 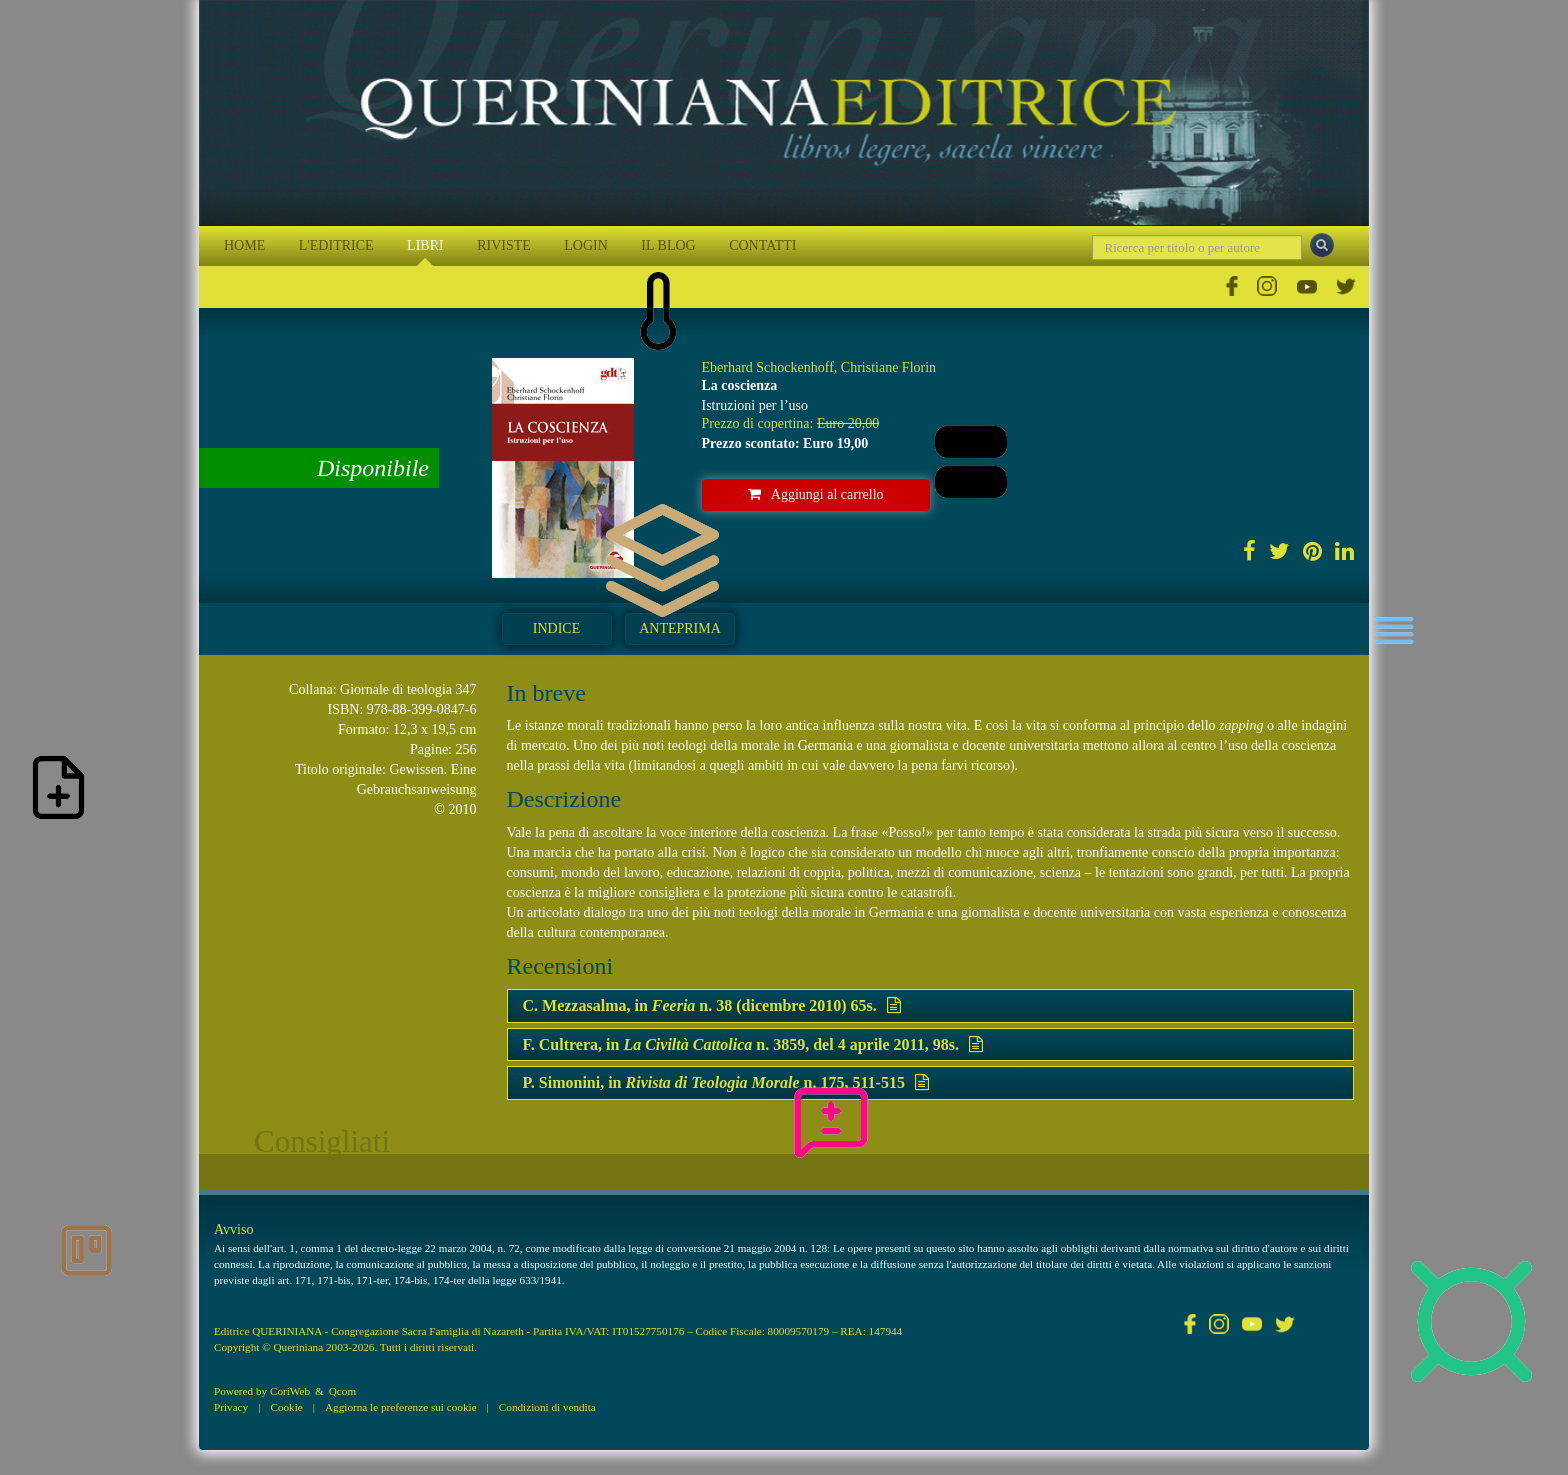 I want to click on open Trello app, so click(x=86, y=1250).